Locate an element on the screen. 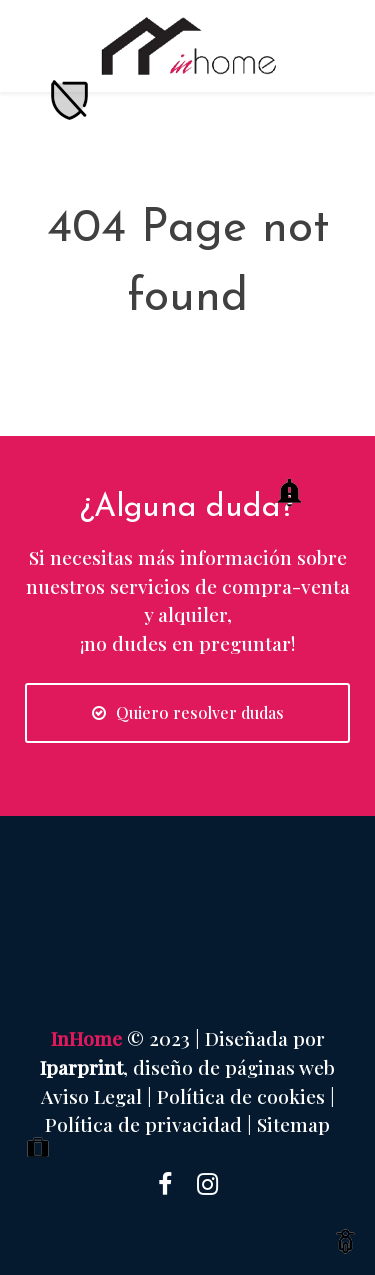 This screenshot has height=1275, width=375. important notification requiring attention is located at coordinates (289, 492).